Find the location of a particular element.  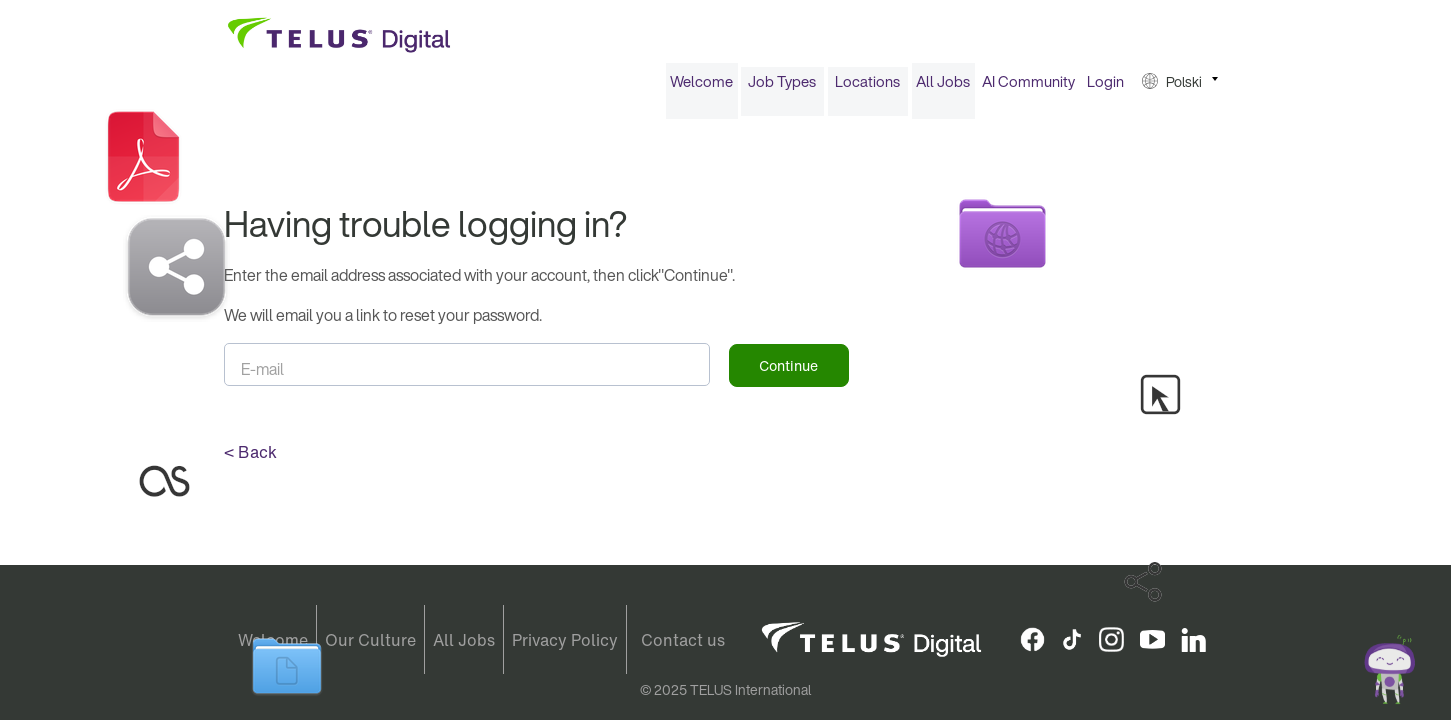

folder containing html or web development files is located at coordinates (1002, 233).